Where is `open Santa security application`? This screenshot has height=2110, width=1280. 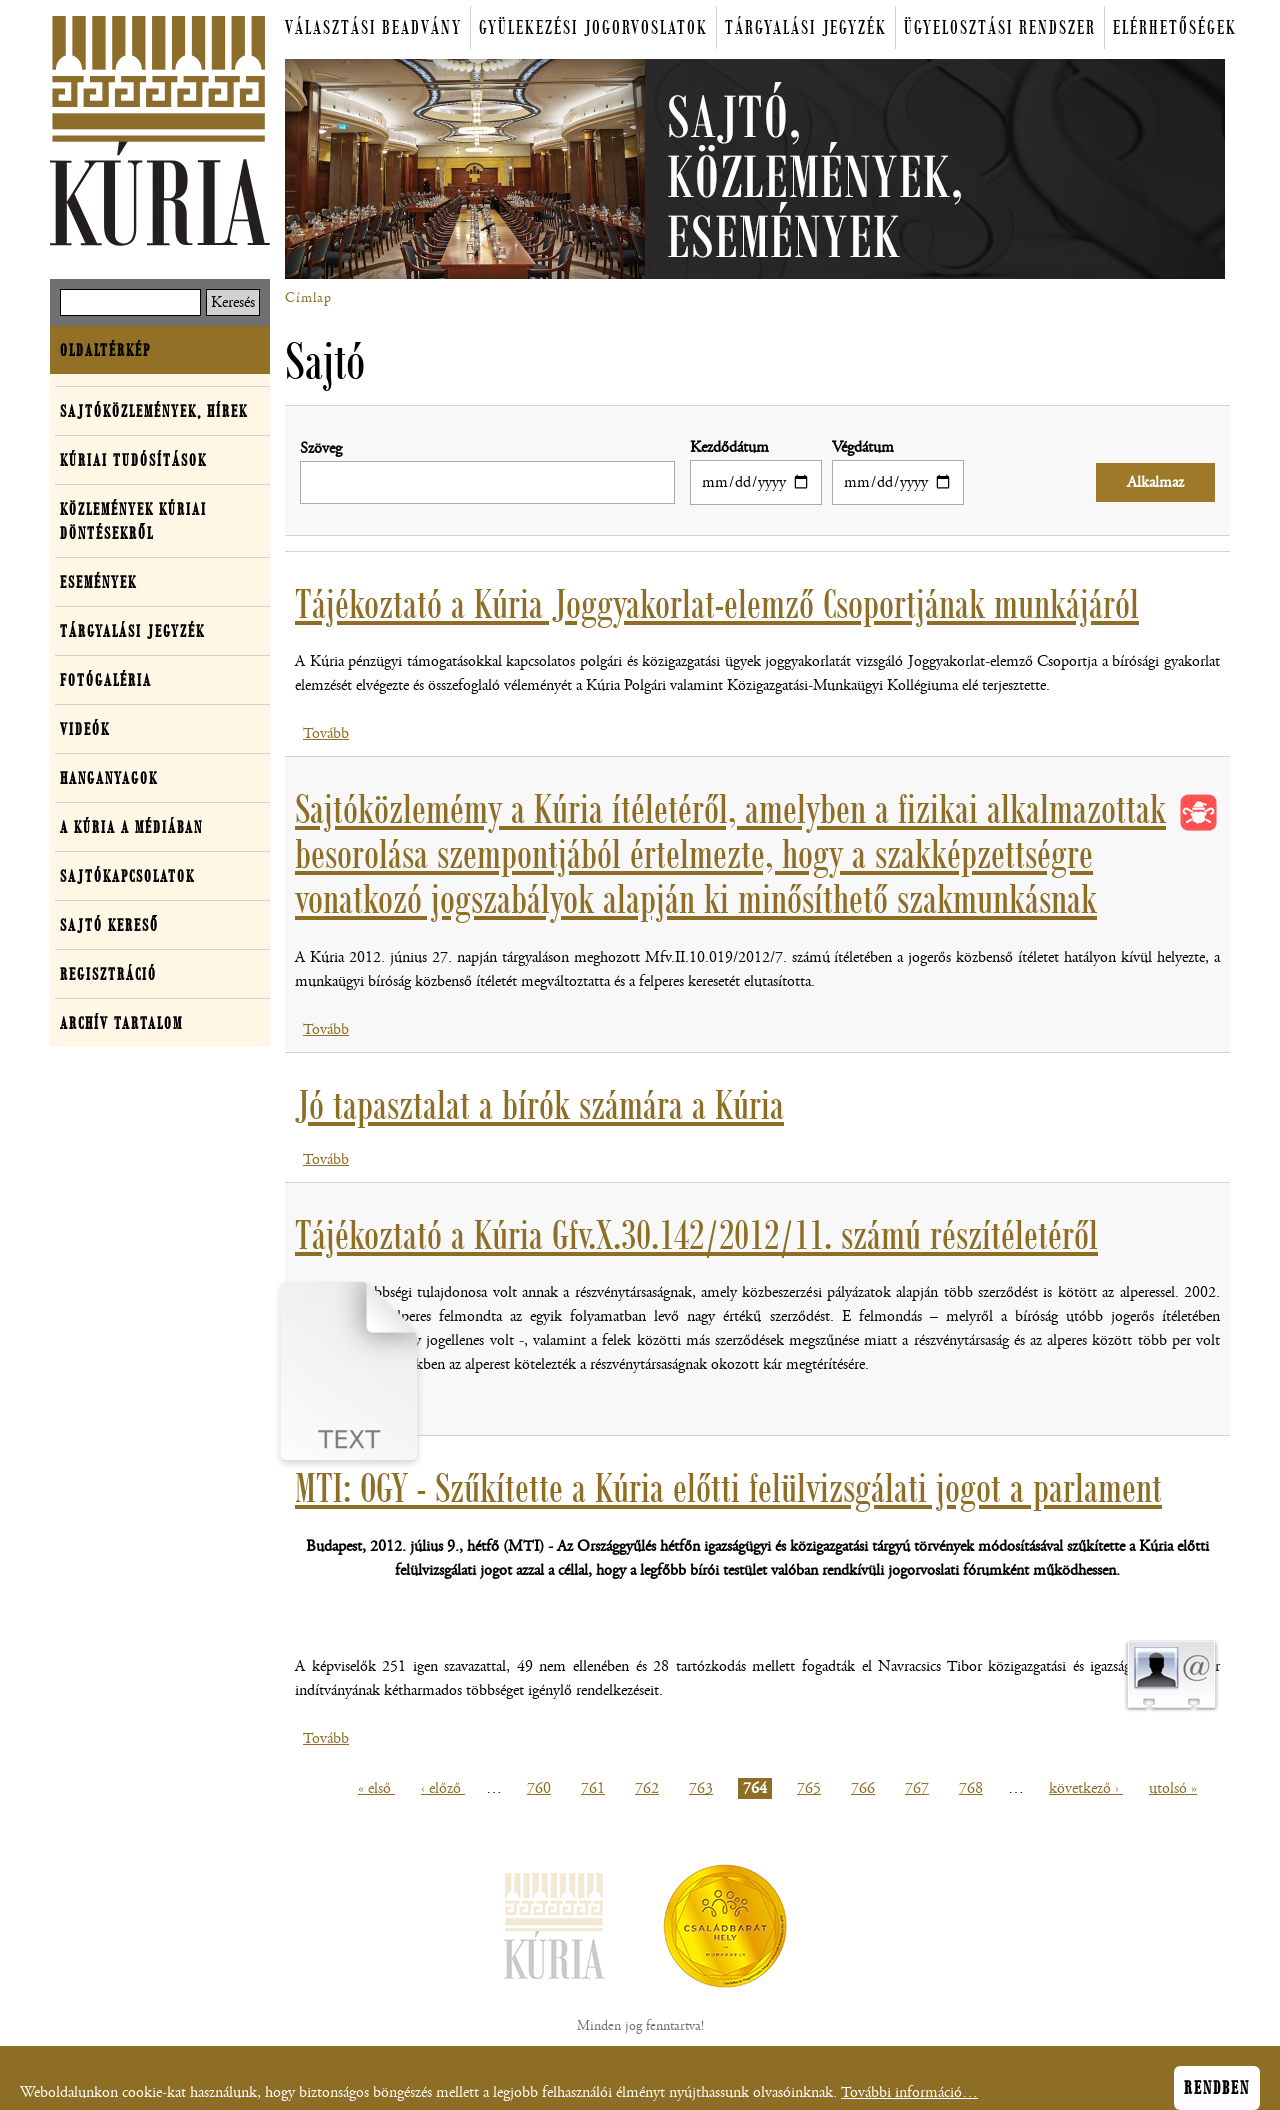 open Santa security application is located at coordinates (1198, 812).